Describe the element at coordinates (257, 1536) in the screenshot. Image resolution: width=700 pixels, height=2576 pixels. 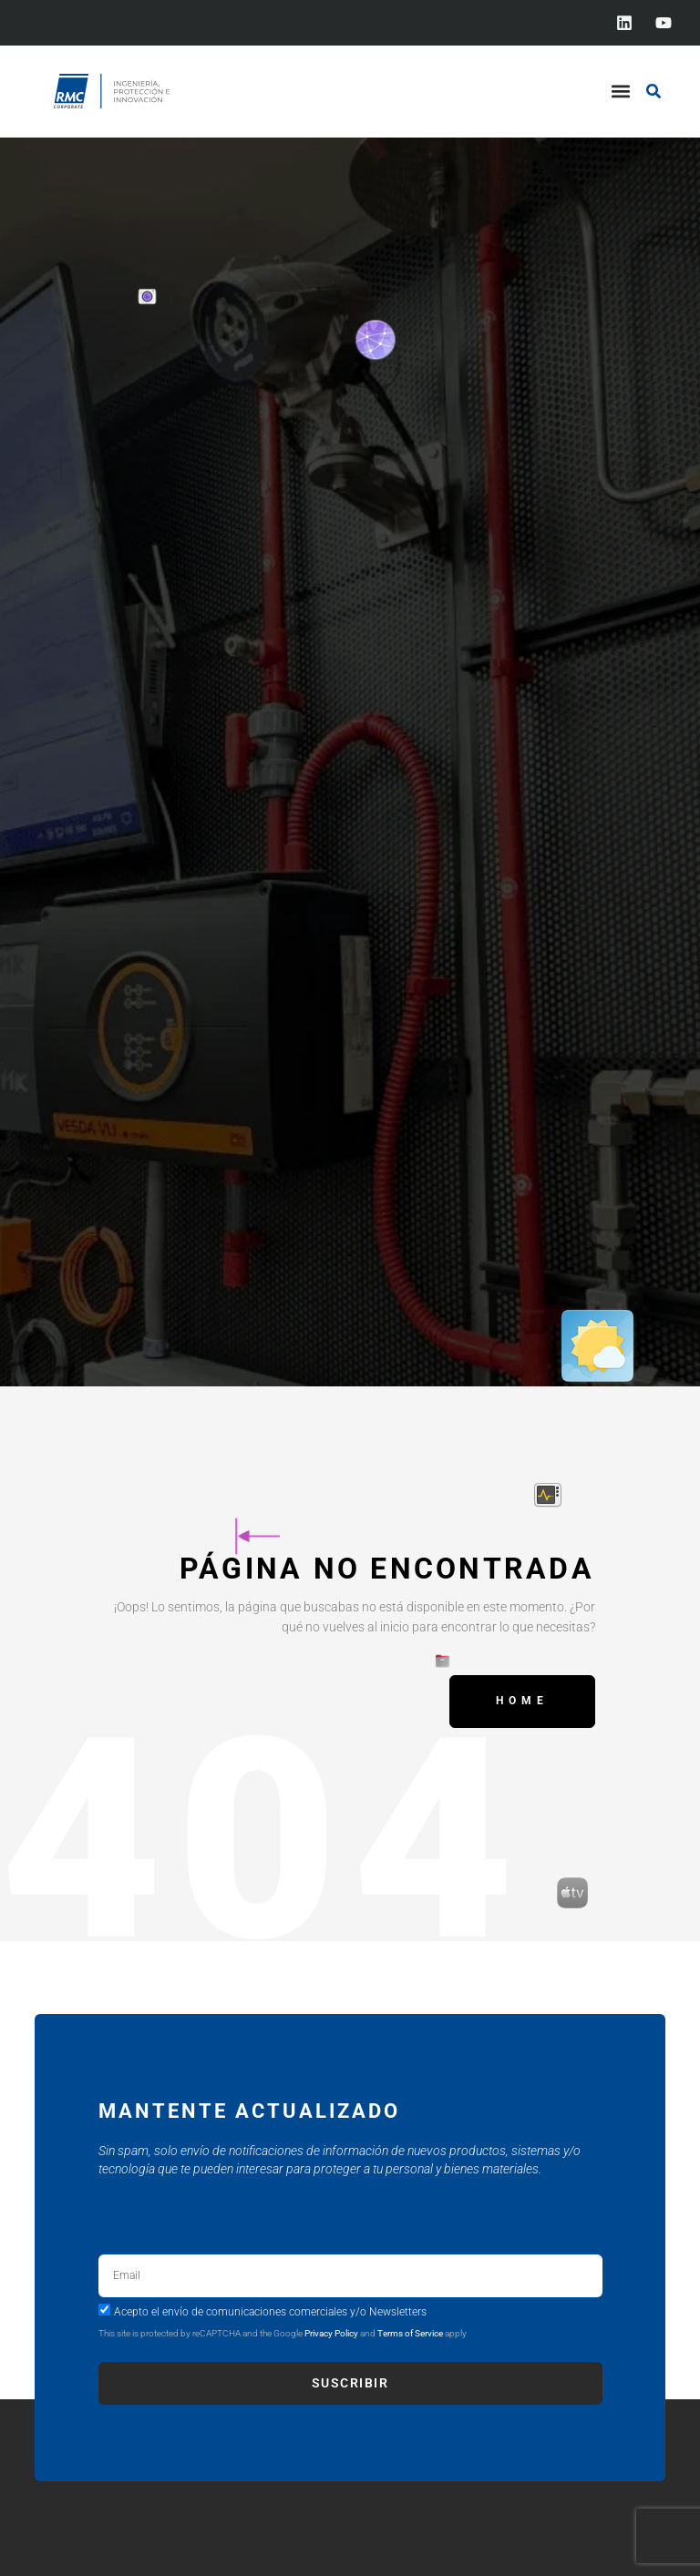
I see `go to the first item in a list or sequence` at that location.